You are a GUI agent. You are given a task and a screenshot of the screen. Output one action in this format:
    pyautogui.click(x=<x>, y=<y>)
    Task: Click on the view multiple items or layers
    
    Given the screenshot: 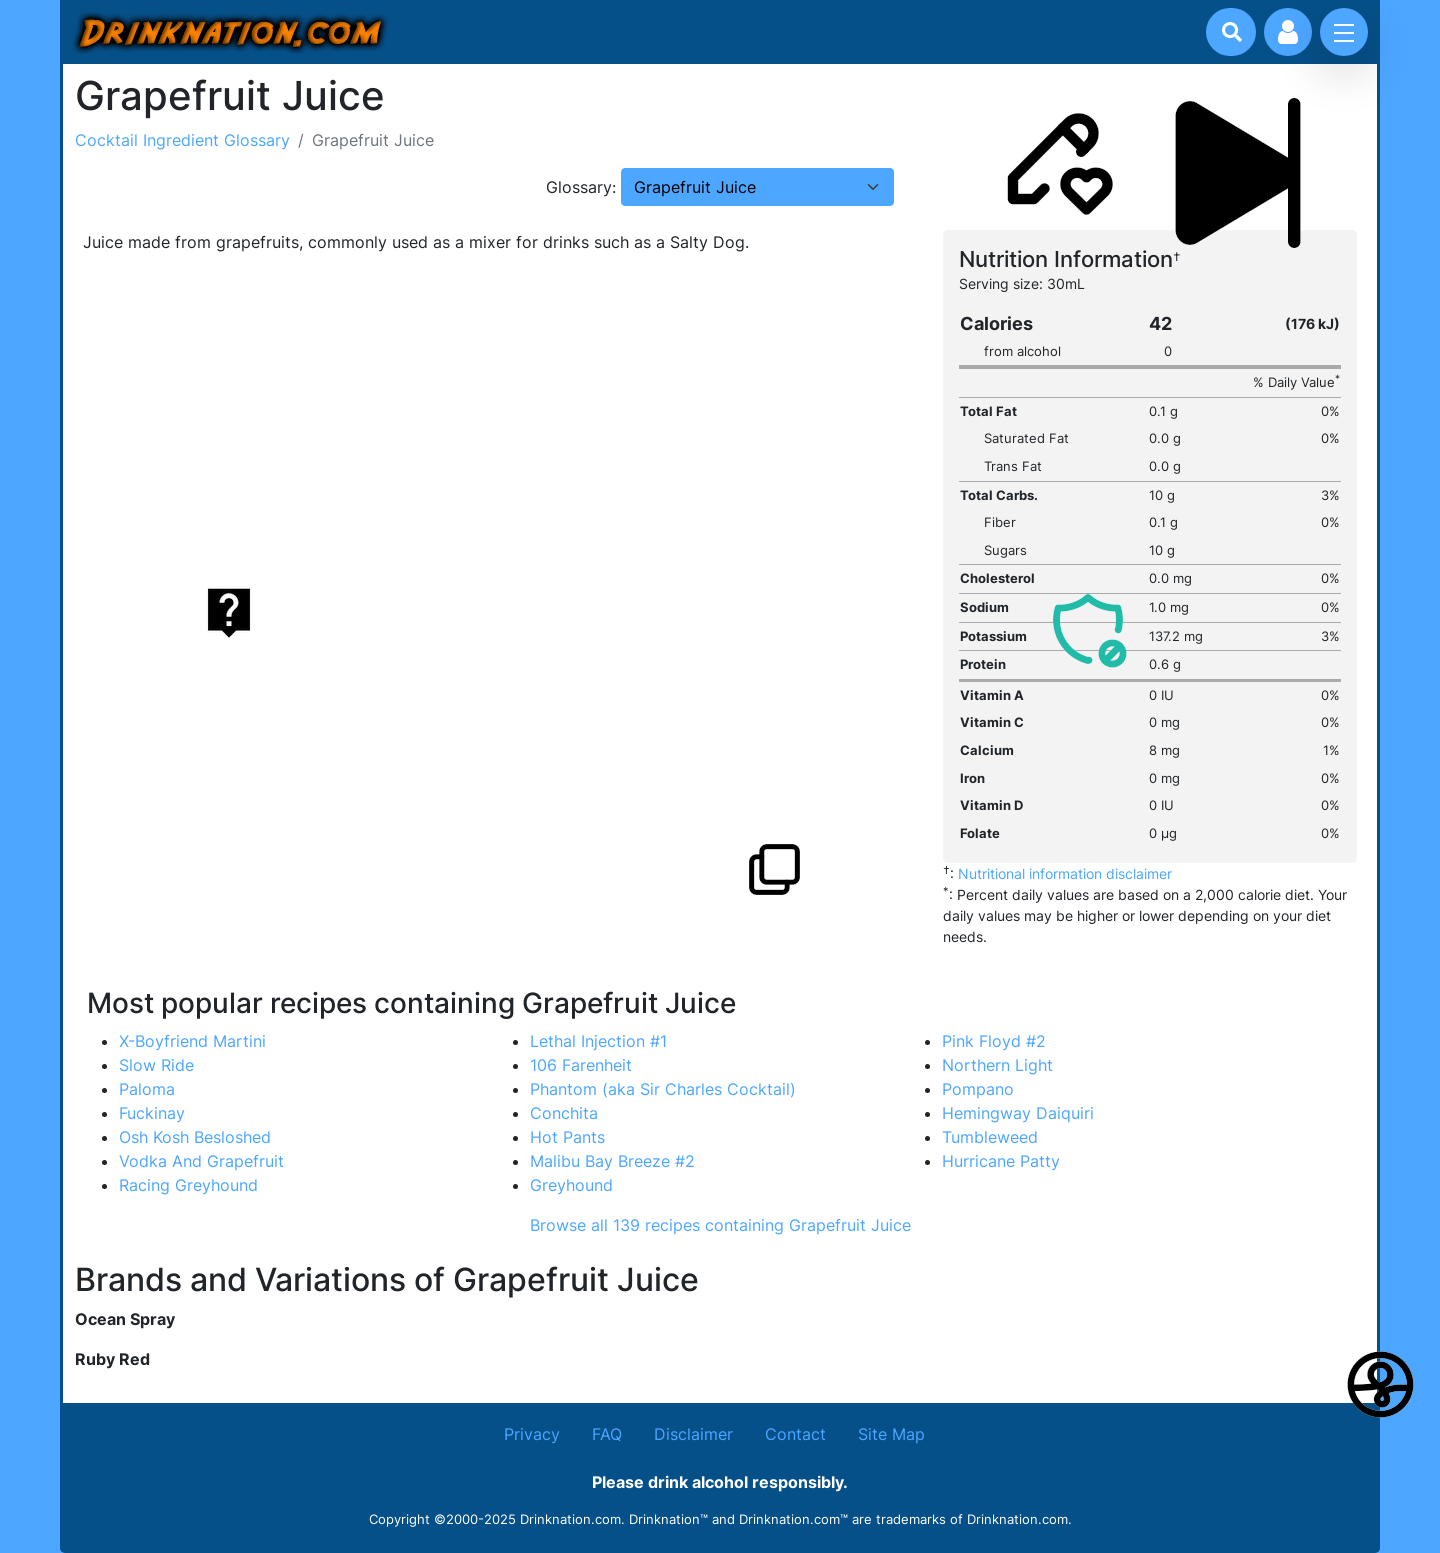 What is the action you would take?
    pyautogui.click(x=774, y=869)
    